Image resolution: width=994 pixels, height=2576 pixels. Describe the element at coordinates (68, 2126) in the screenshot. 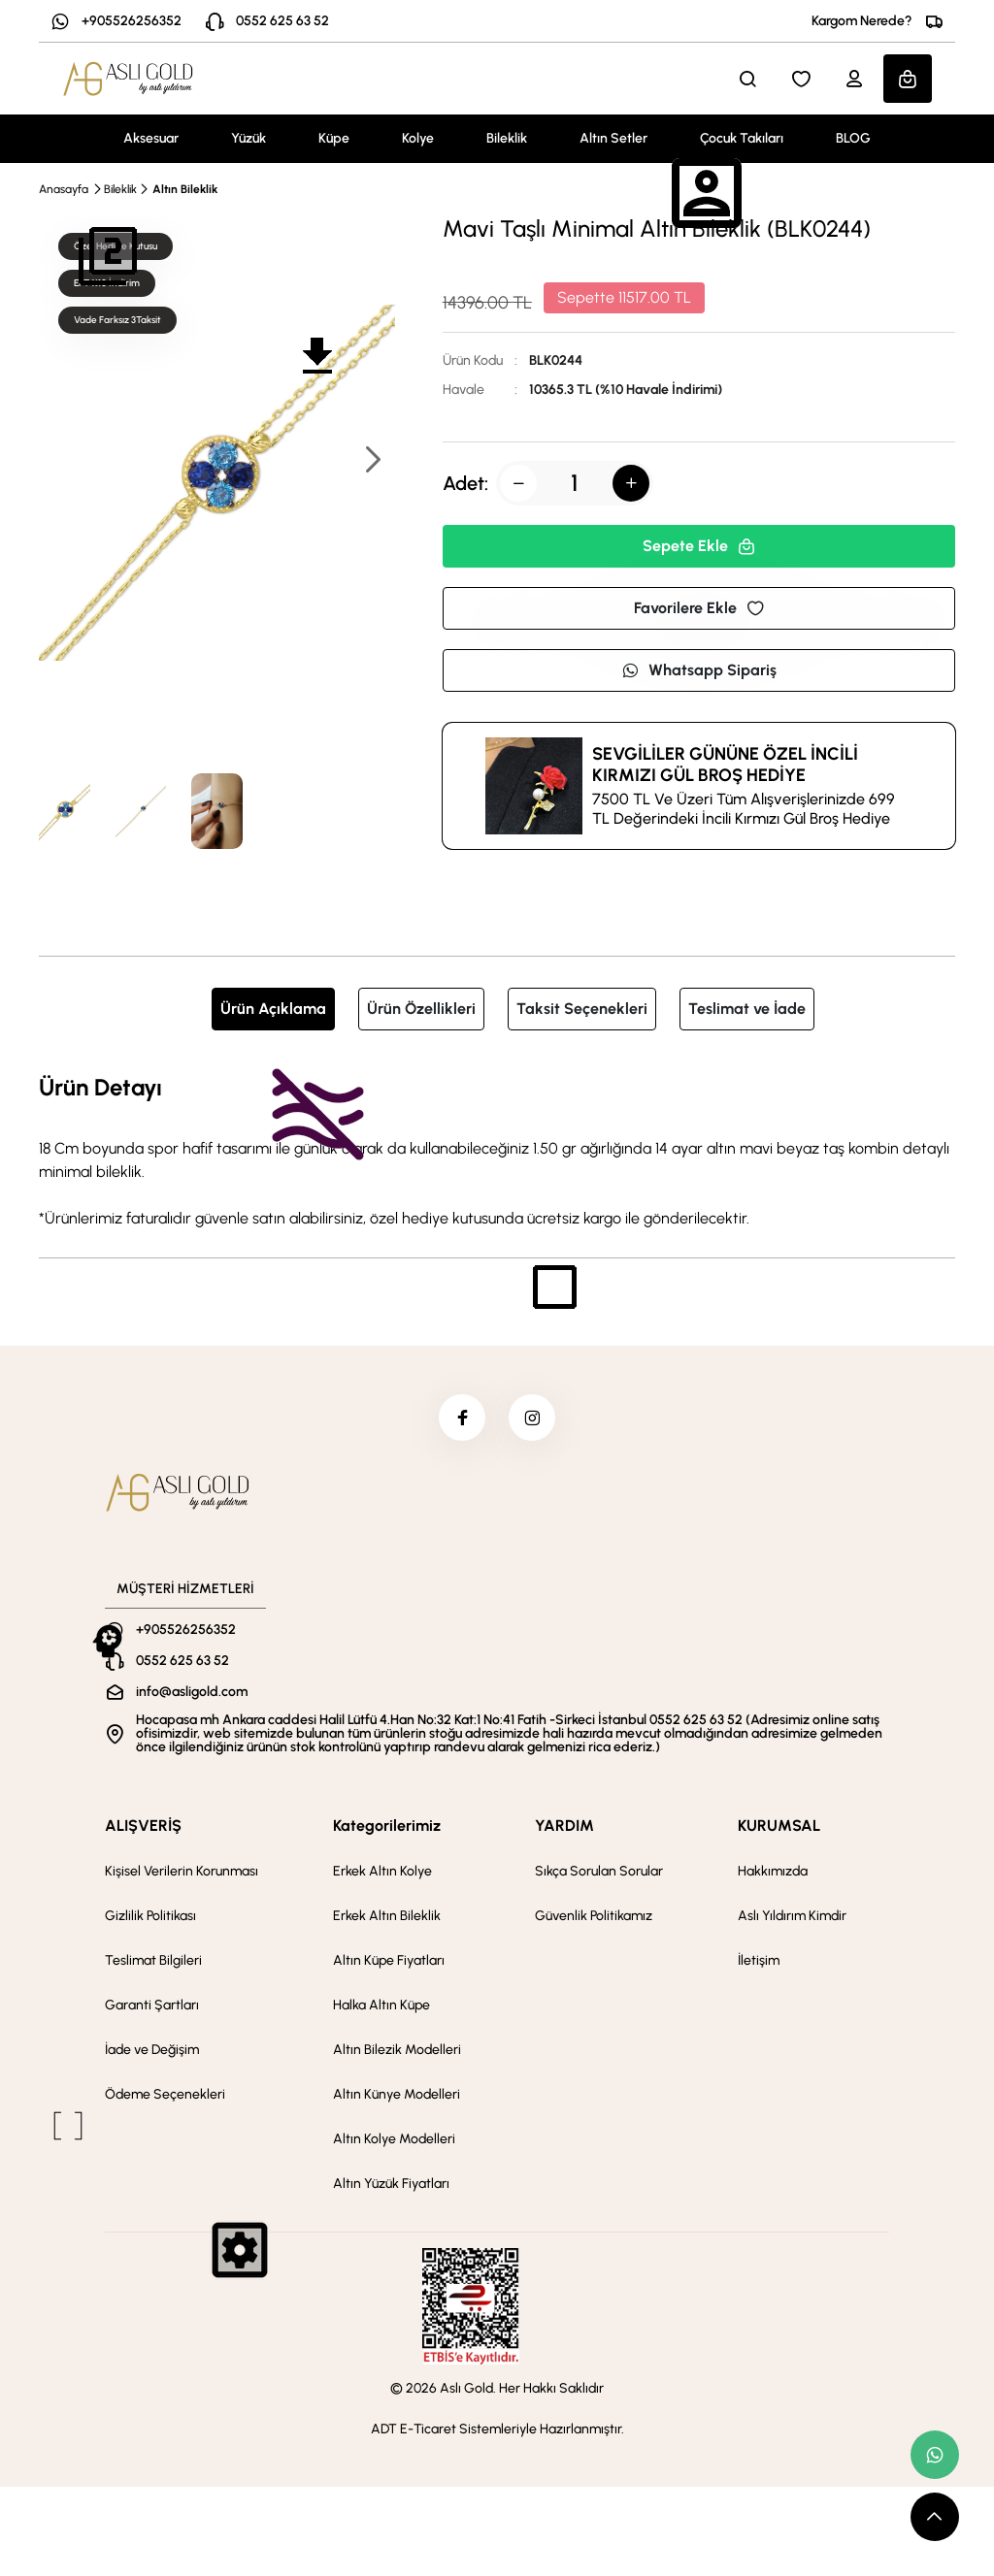

I see `insert code or text block` at that location.